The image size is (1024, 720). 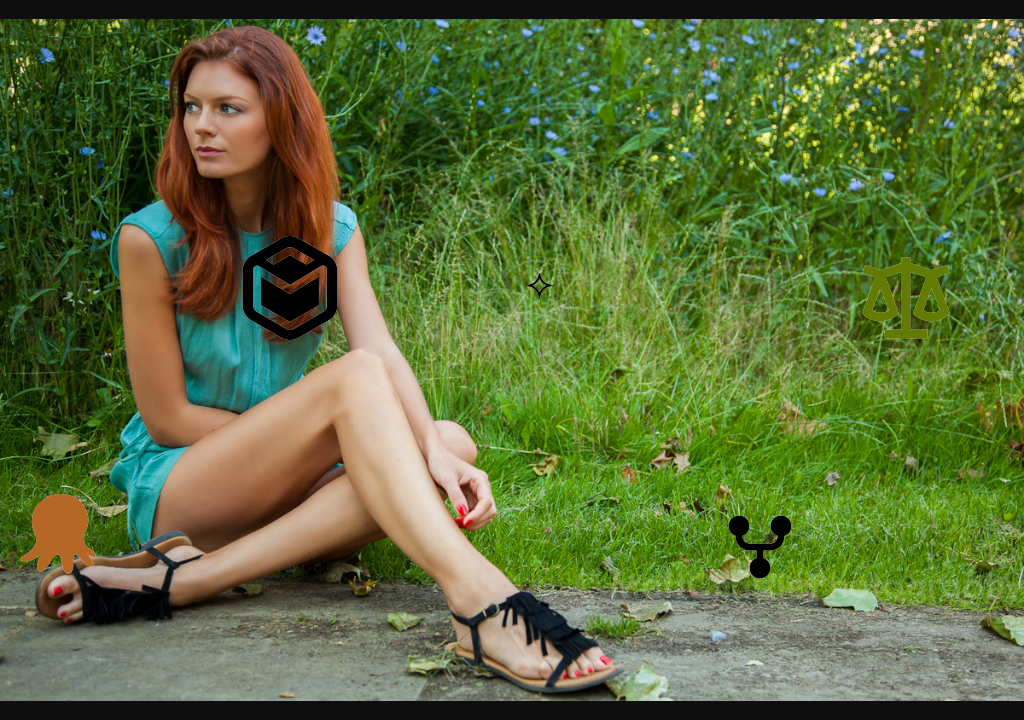 I want to click on access legal or terms of service information, so click(x=906, y=300).